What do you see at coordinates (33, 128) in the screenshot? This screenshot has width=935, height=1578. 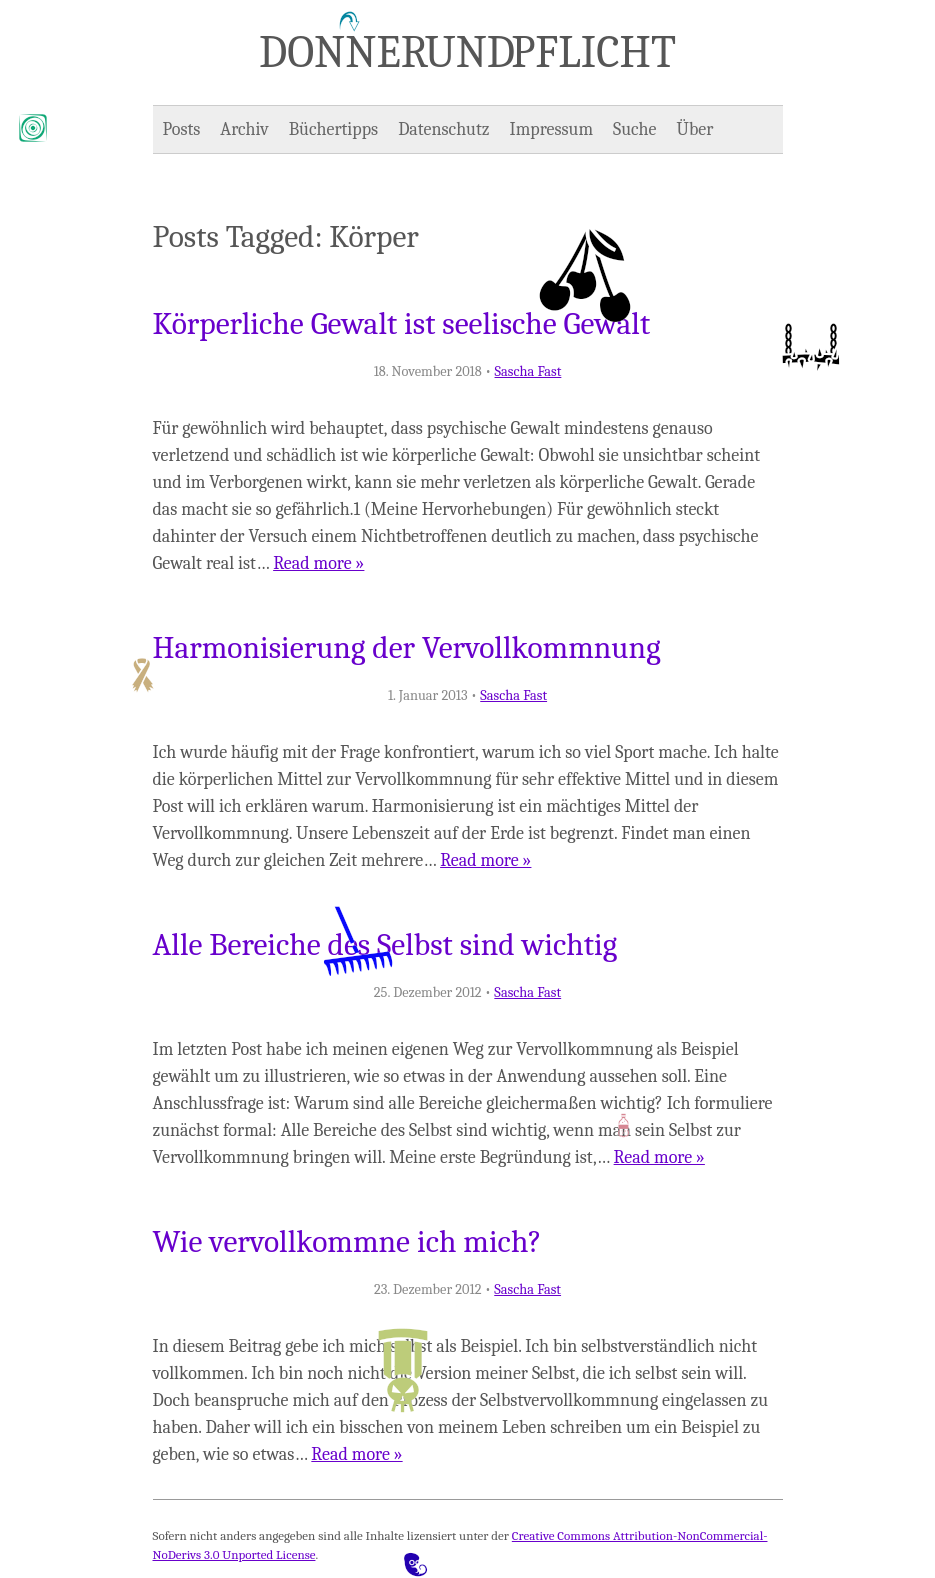 I see `abstract decorative element or game asset` at bounding box center [33, 128].